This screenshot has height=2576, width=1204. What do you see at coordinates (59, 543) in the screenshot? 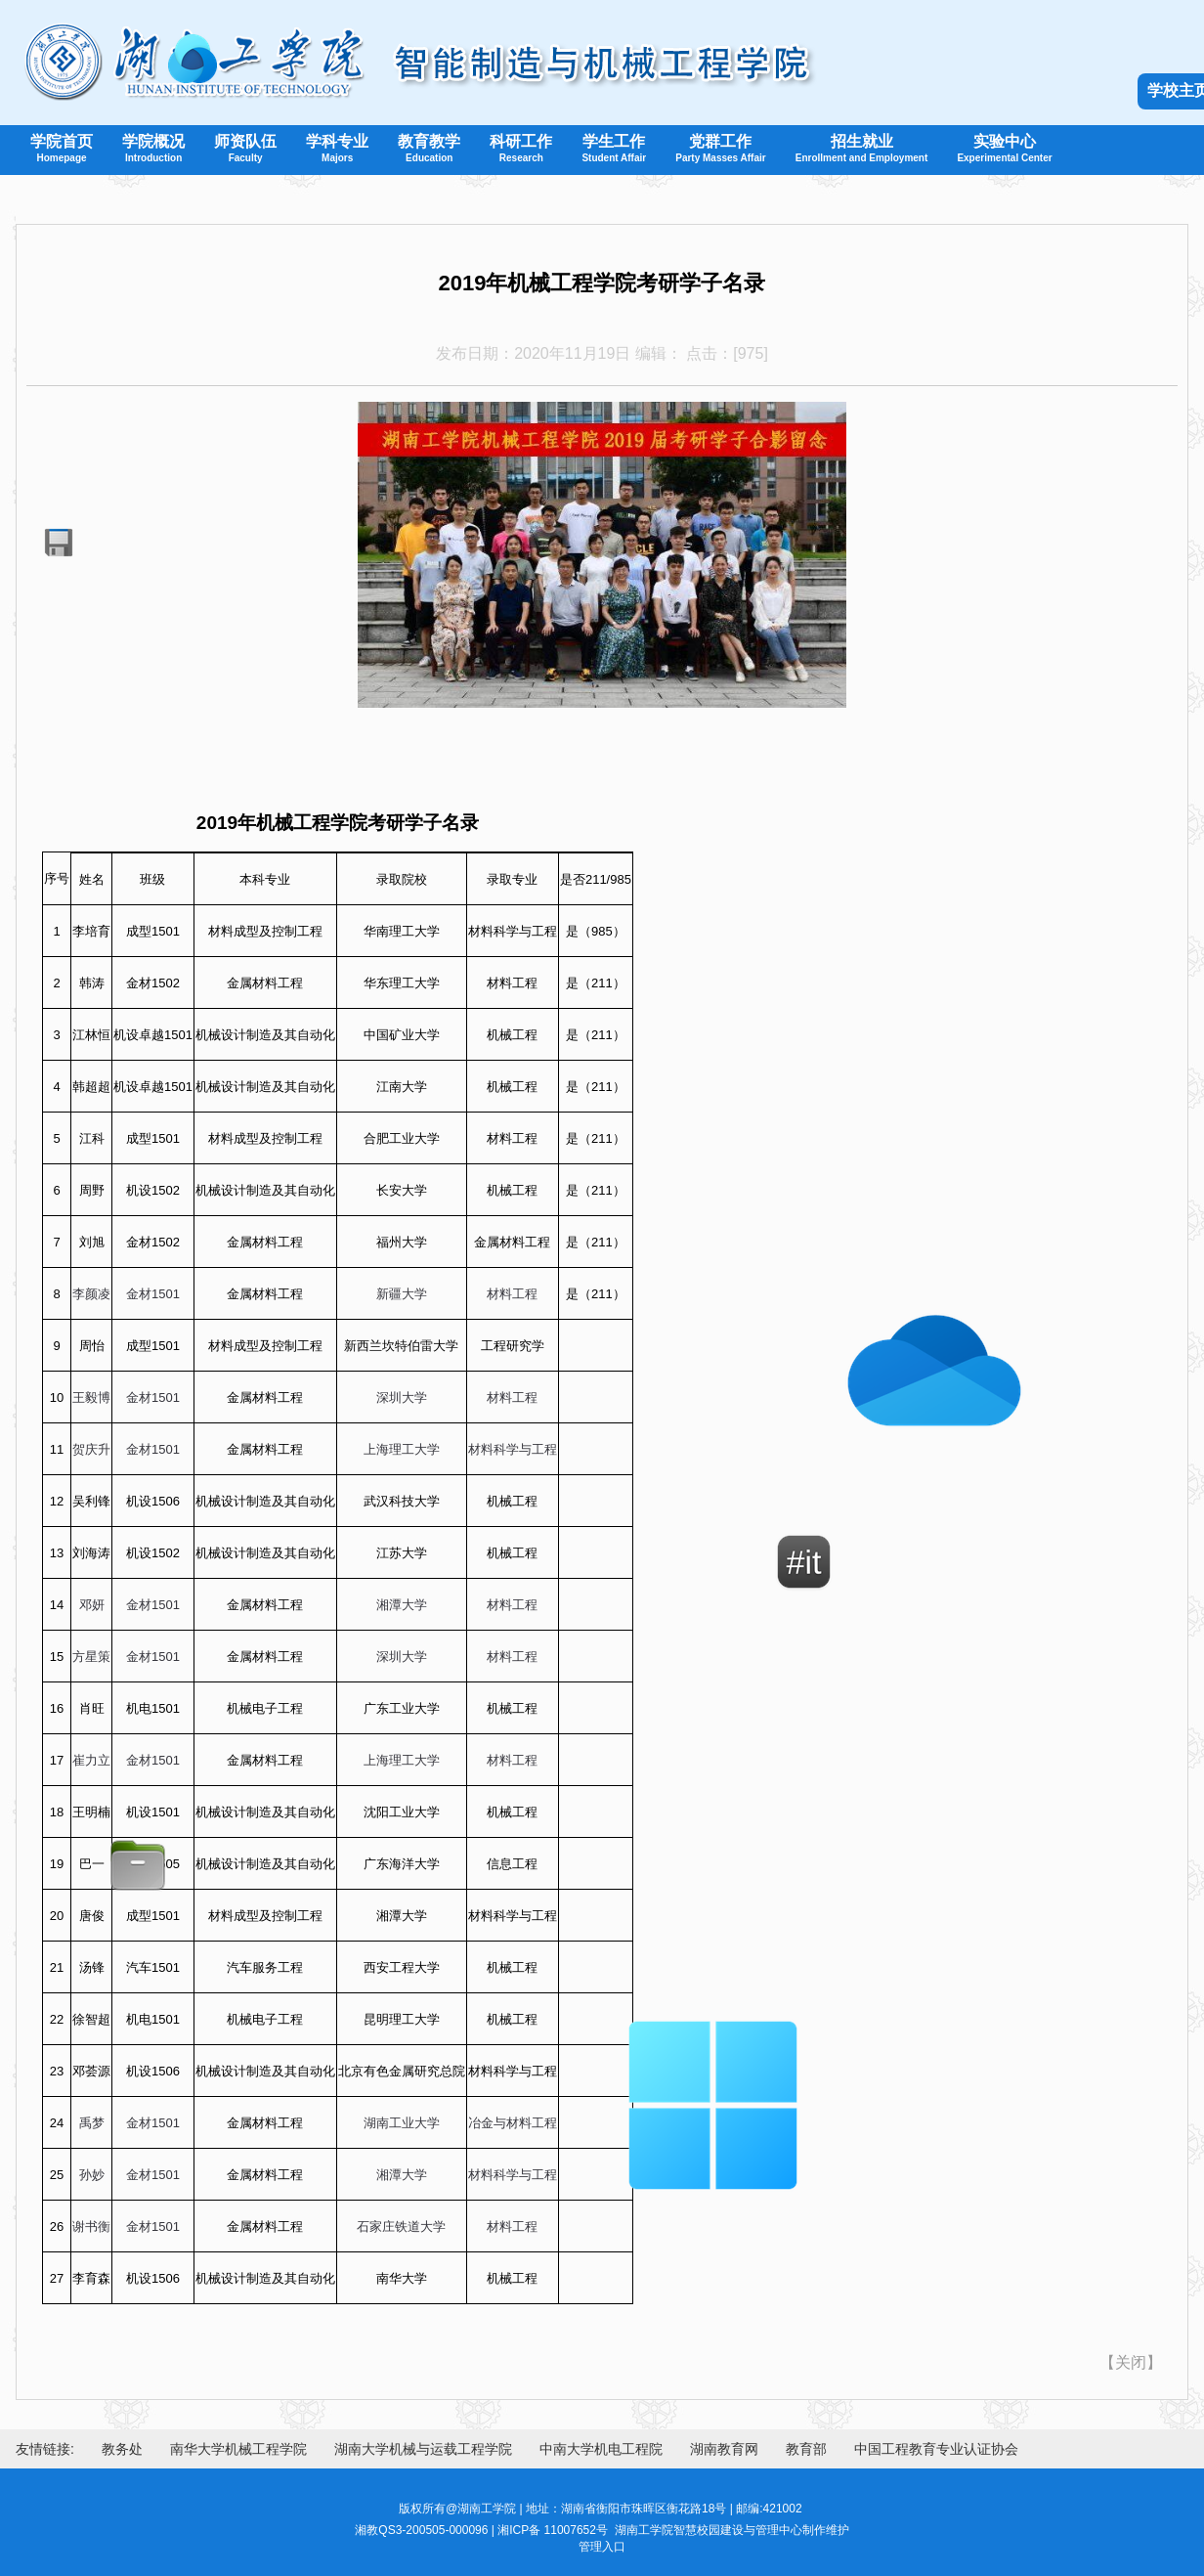
I see `save the current file or document` at bounding box center [59, 543].